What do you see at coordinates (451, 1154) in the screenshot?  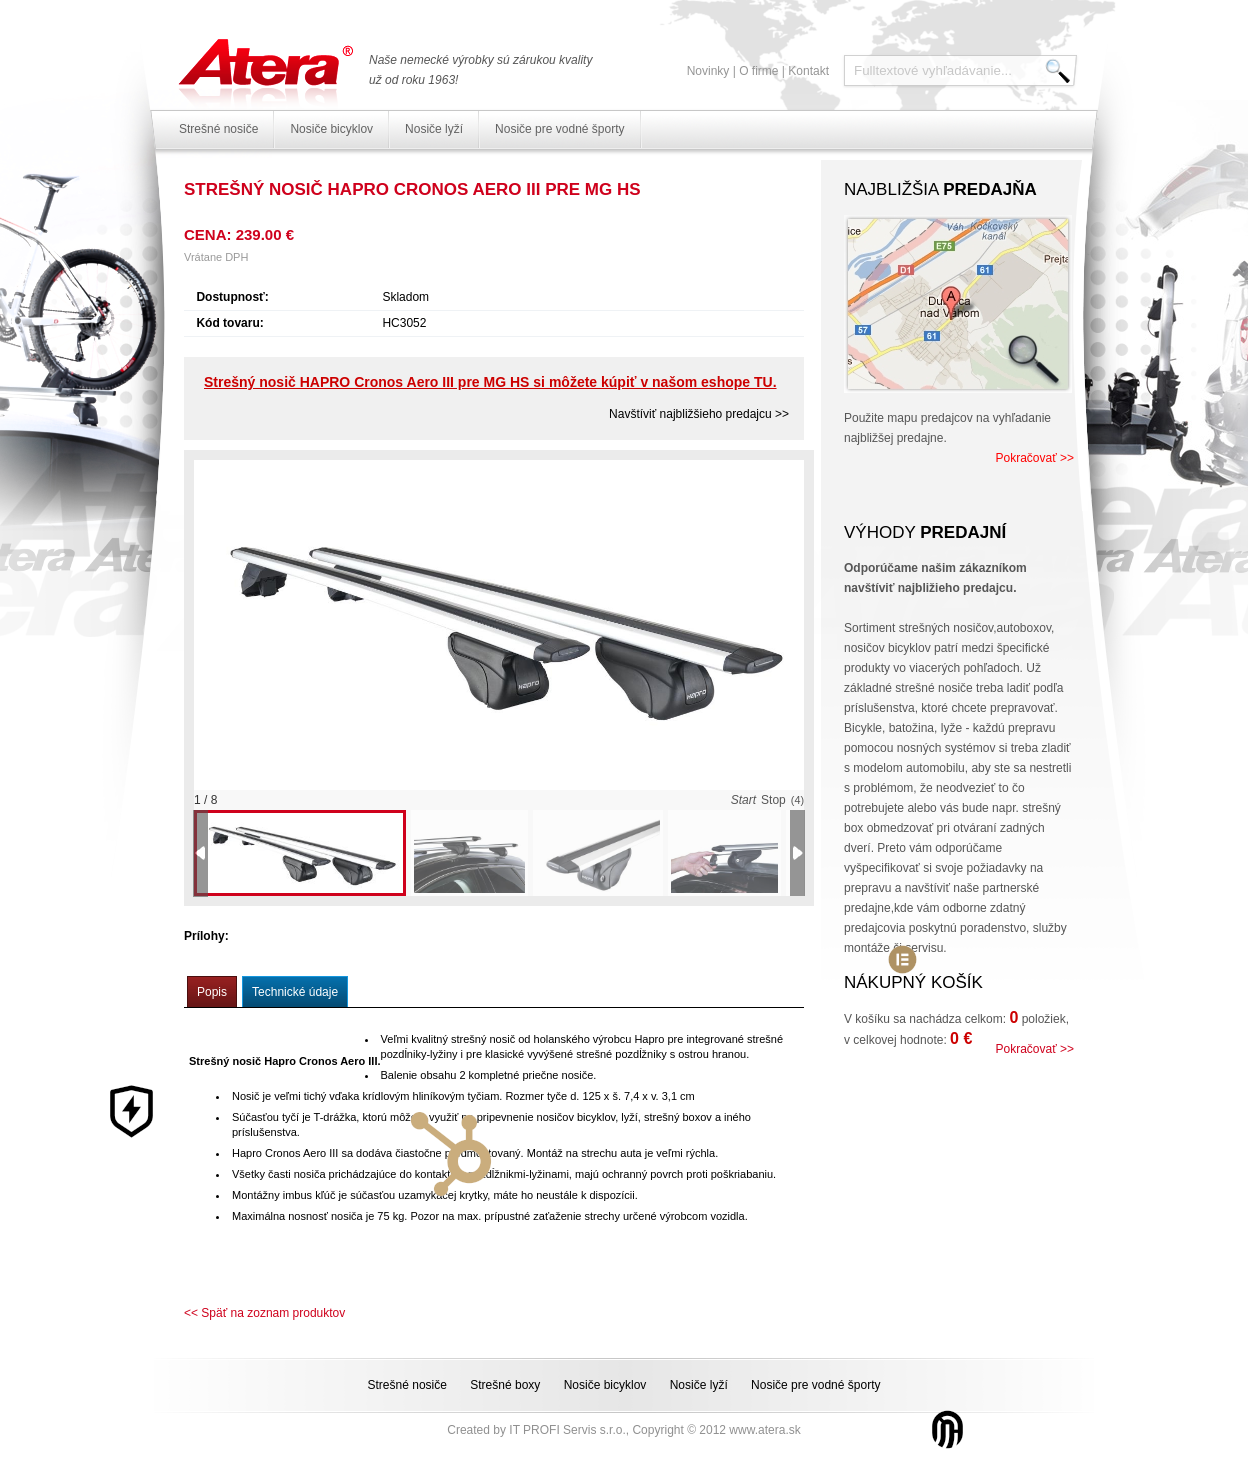 I see `open HubSpot CRM platform` at bounding box center [451, 1154].